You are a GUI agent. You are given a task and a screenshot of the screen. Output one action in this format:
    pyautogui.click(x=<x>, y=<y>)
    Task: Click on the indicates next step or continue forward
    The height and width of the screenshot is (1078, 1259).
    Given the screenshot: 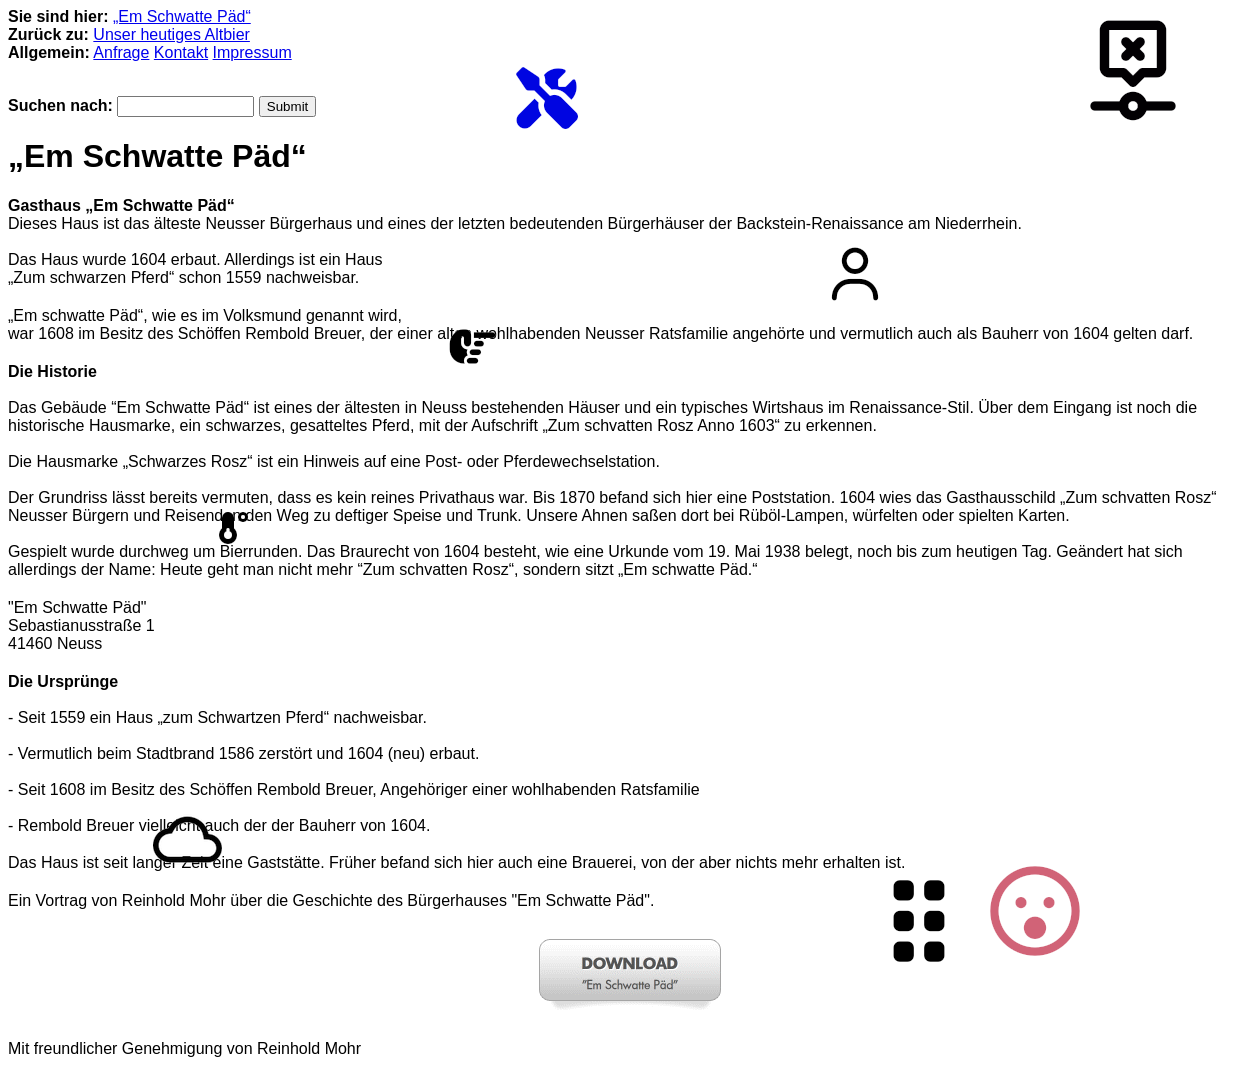 What is the action you would take?
    pyautogui.click(x=472, y=346)
    